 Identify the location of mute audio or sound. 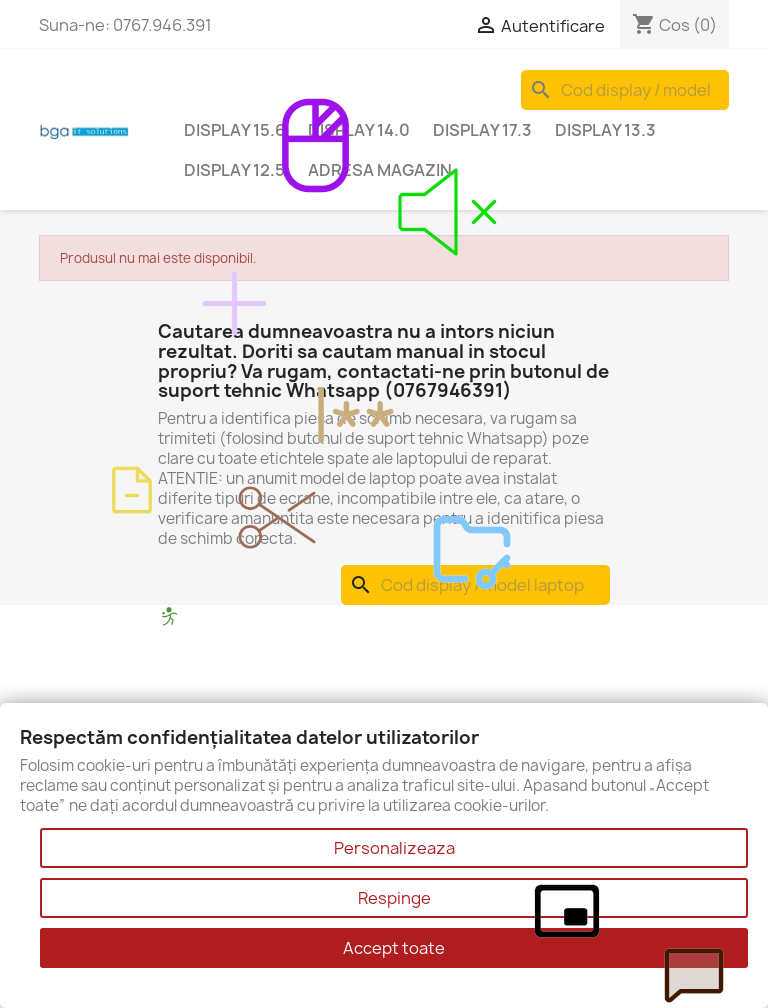
(442, 212).